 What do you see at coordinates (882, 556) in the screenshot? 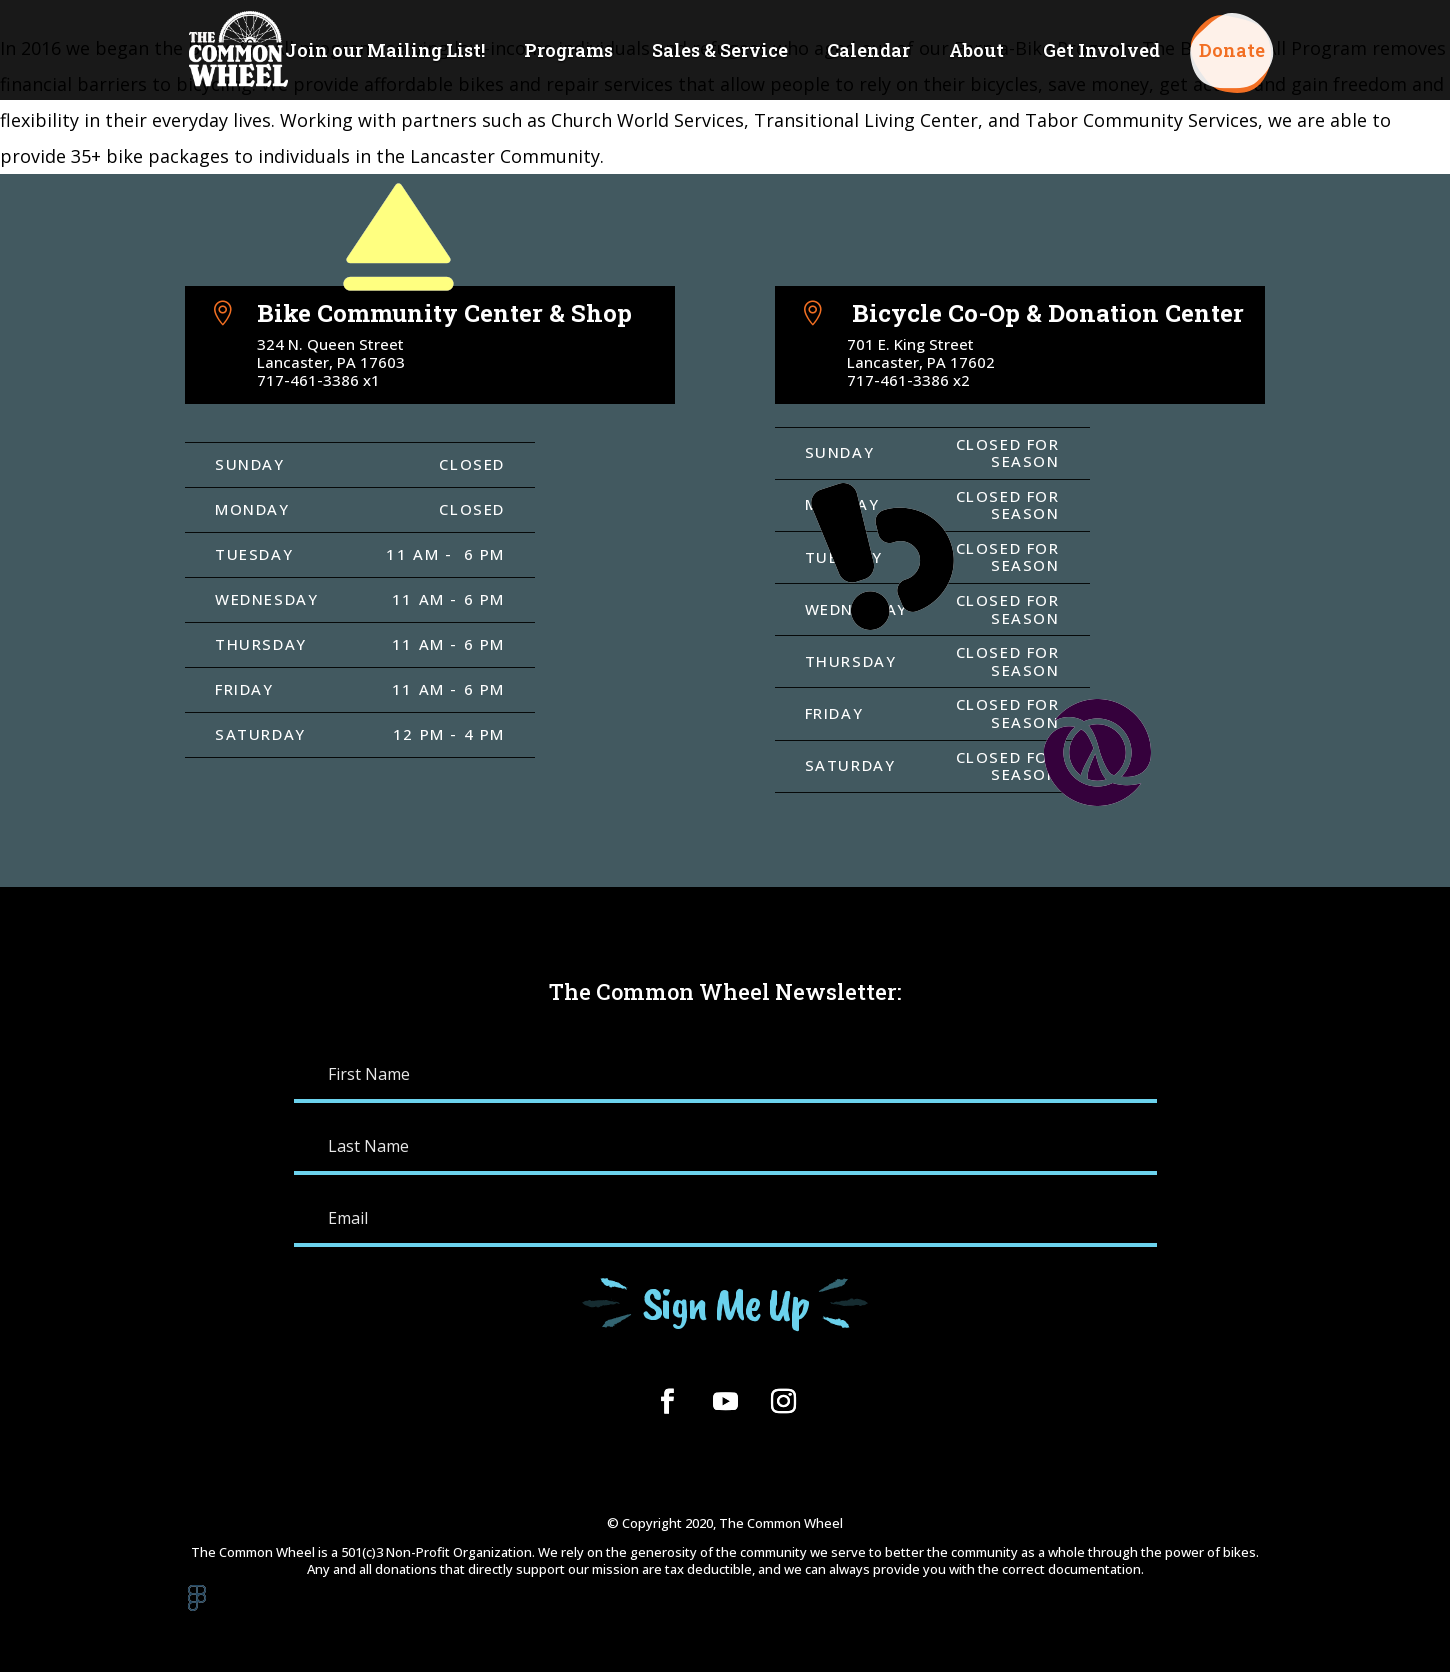
I see `open the Bukalapak app` at bounding box center [882, 556].